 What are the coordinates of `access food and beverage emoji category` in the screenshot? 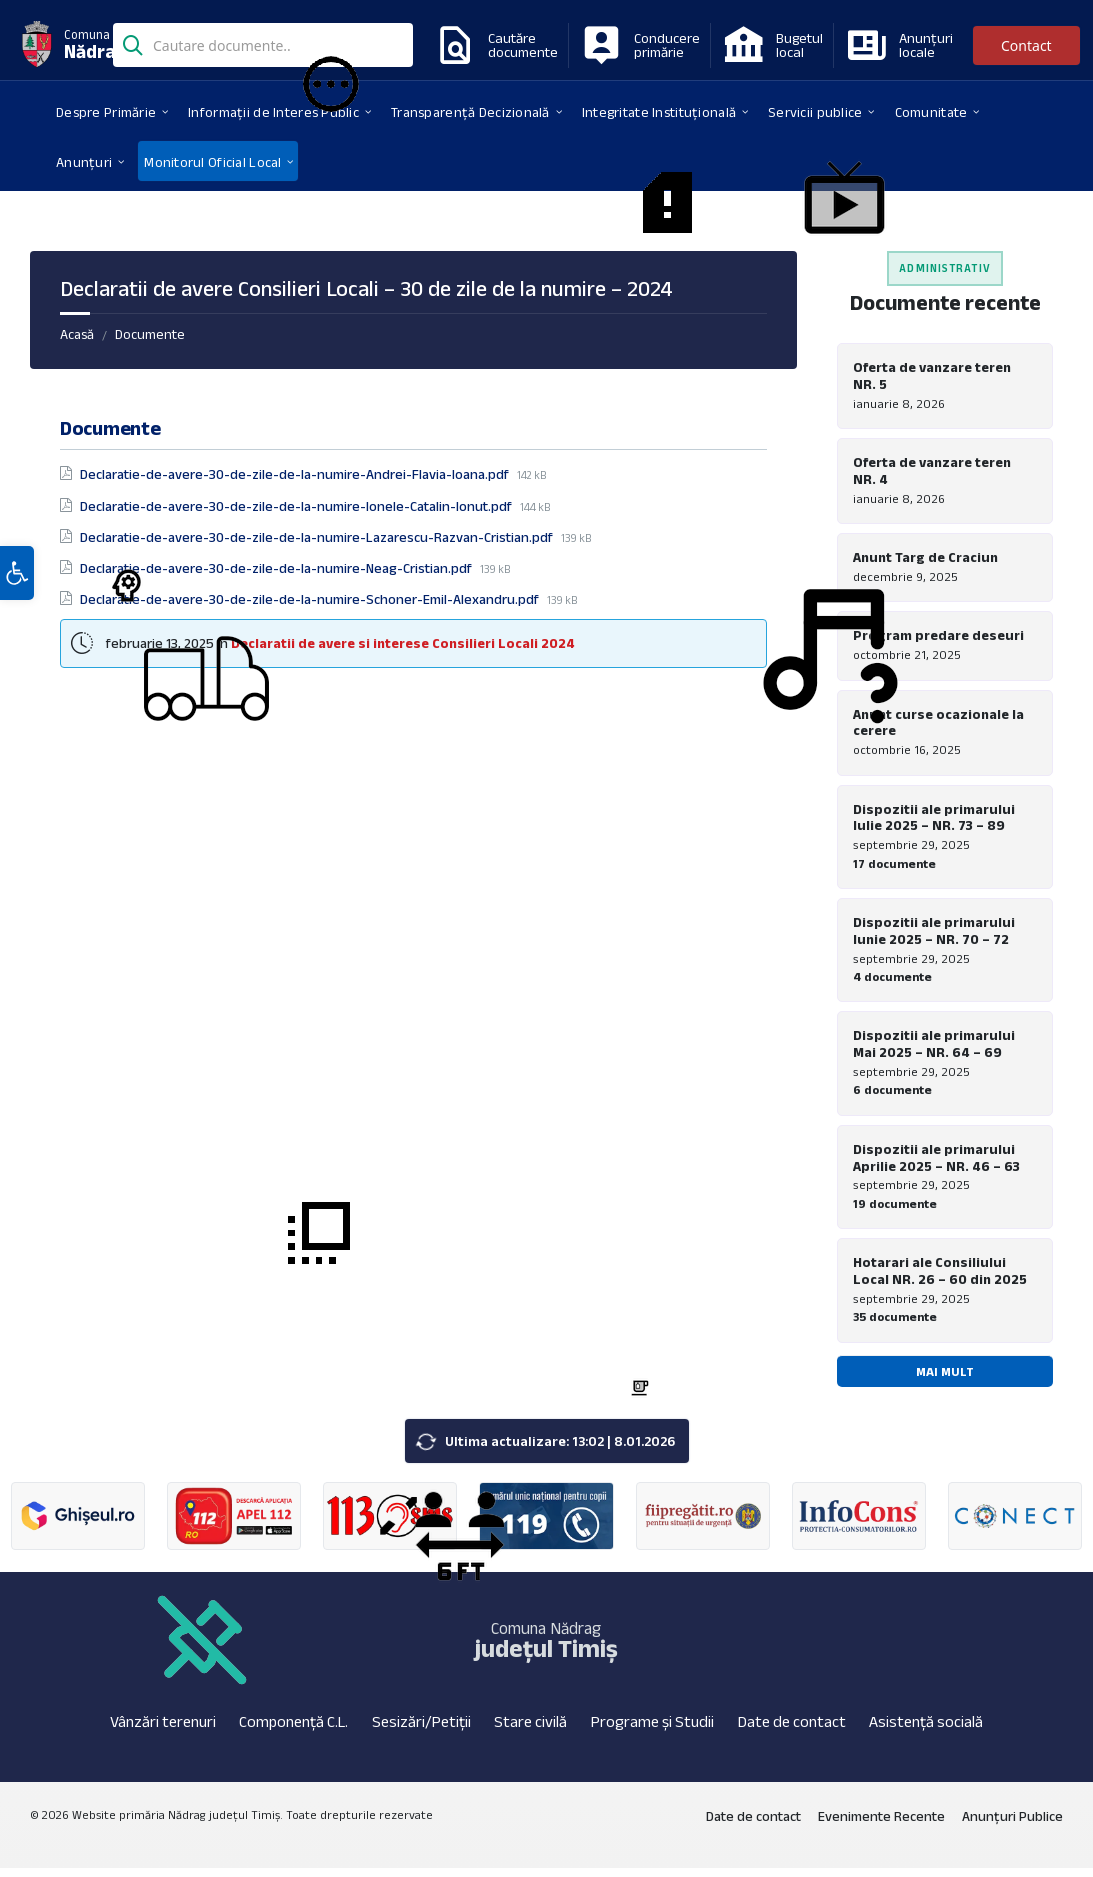 It's located at (640, 1388).